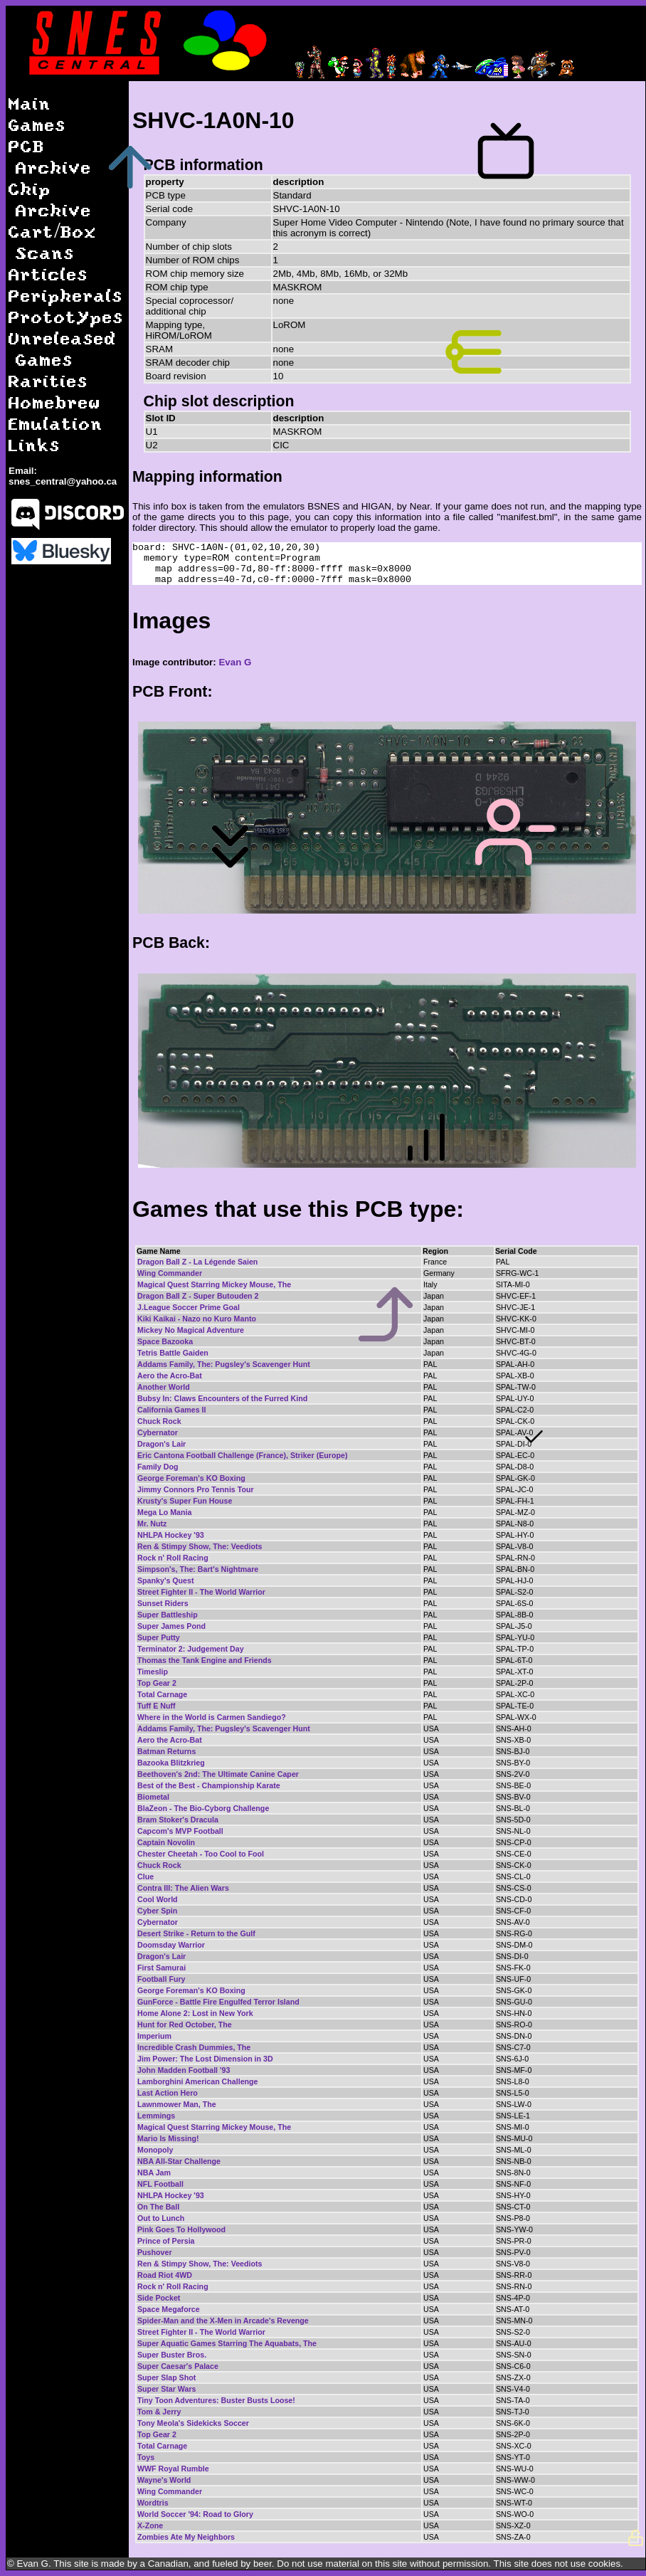 This screenshot has width=646, height=2576. Describe the element at coordinates (635, 2538) in the screenshot. I see `unlock a secured item or feature` at that location.